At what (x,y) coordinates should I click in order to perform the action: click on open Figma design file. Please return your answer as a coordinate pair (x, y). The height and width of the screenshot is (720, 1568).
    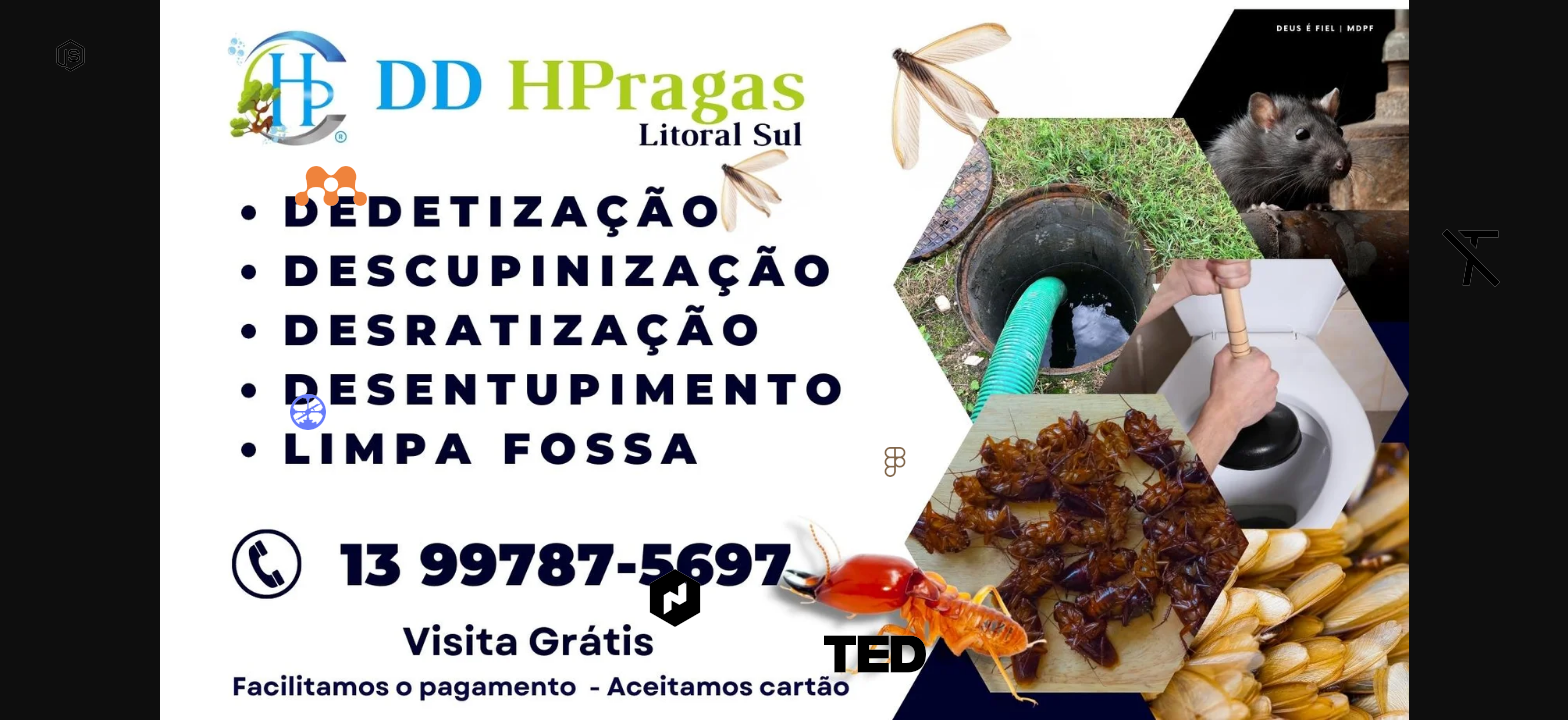
    Looking at the image, I should click on (895, 462).